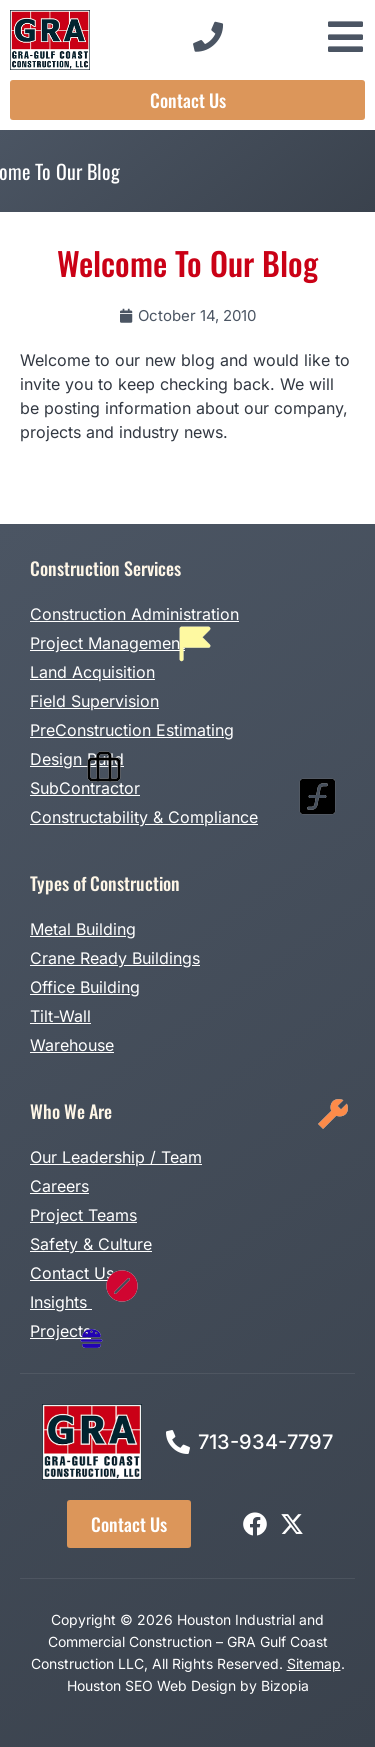  Describe the element at coordinates (317, 796) in the screenshot. I see `access or create a function in code editor` at that location.